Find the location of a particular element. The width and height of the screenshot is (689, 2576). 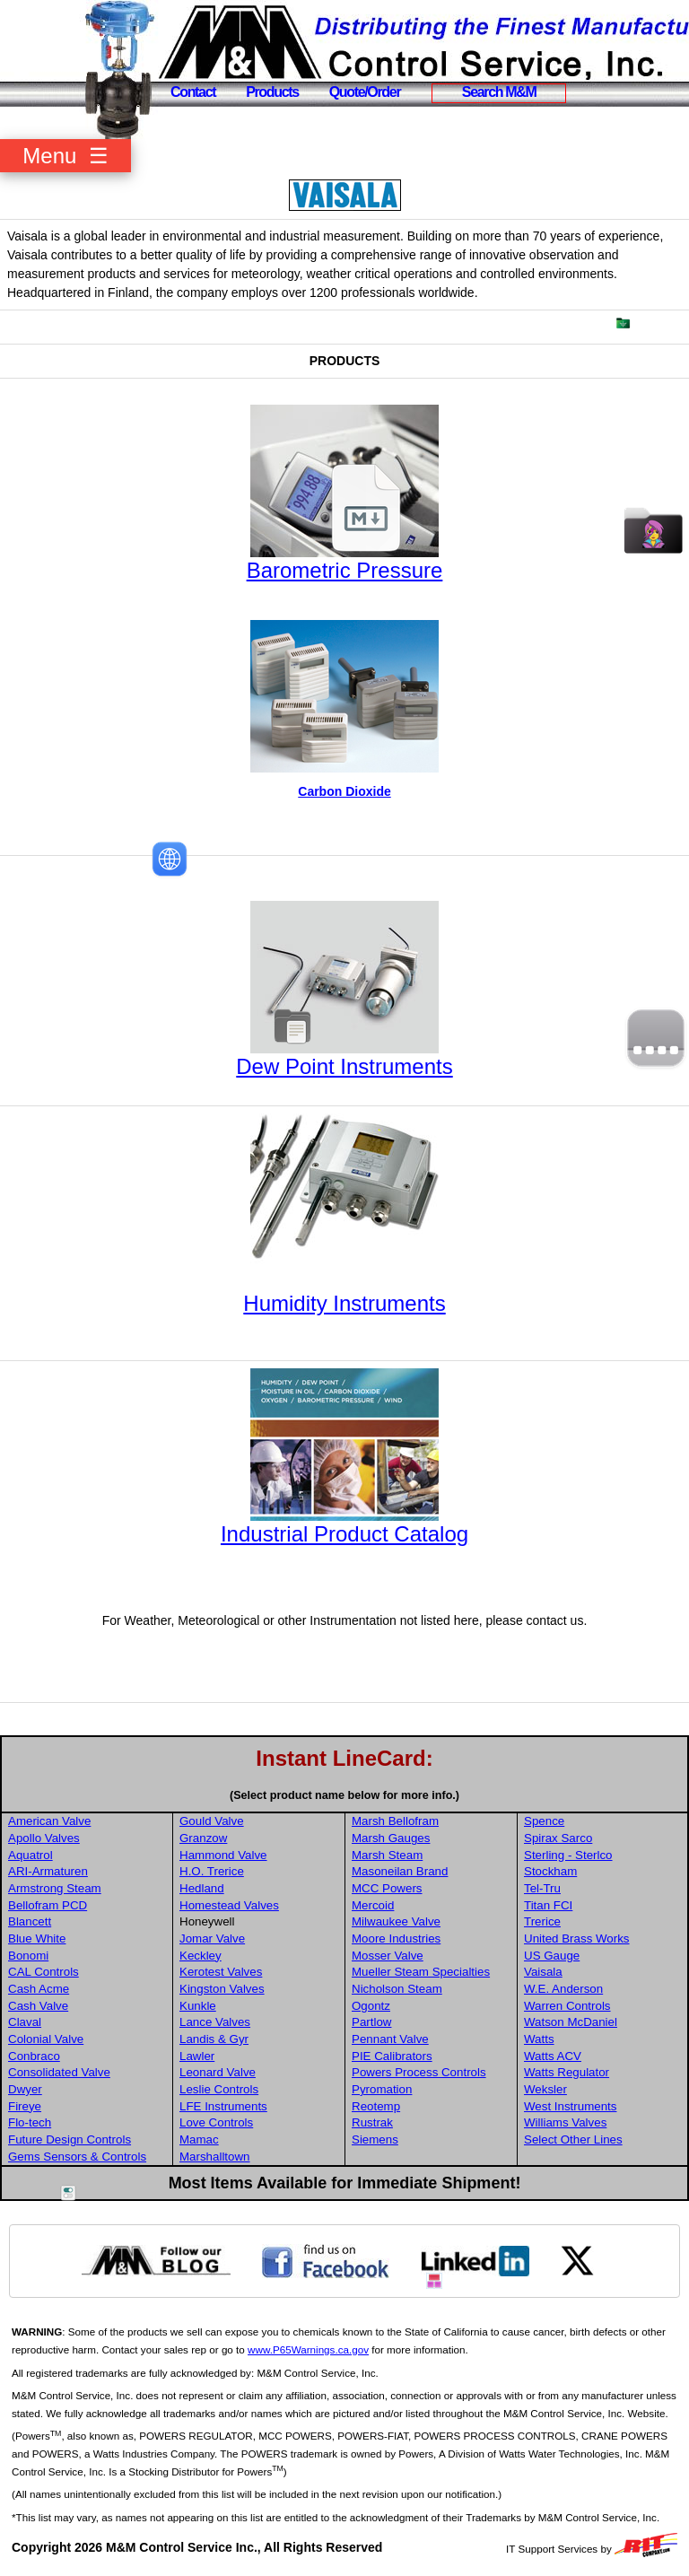

open a file or document is located at coordinates (292, 1026).